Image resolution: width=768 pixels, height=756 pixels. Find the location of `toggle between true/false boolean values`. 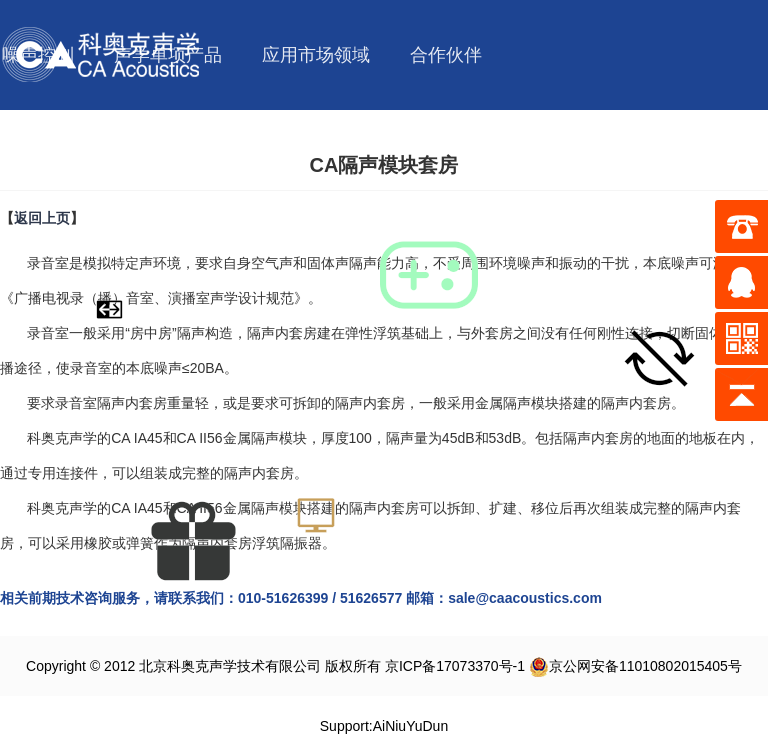

toggle between true/false boolean values is located at coordinates (109, 309).